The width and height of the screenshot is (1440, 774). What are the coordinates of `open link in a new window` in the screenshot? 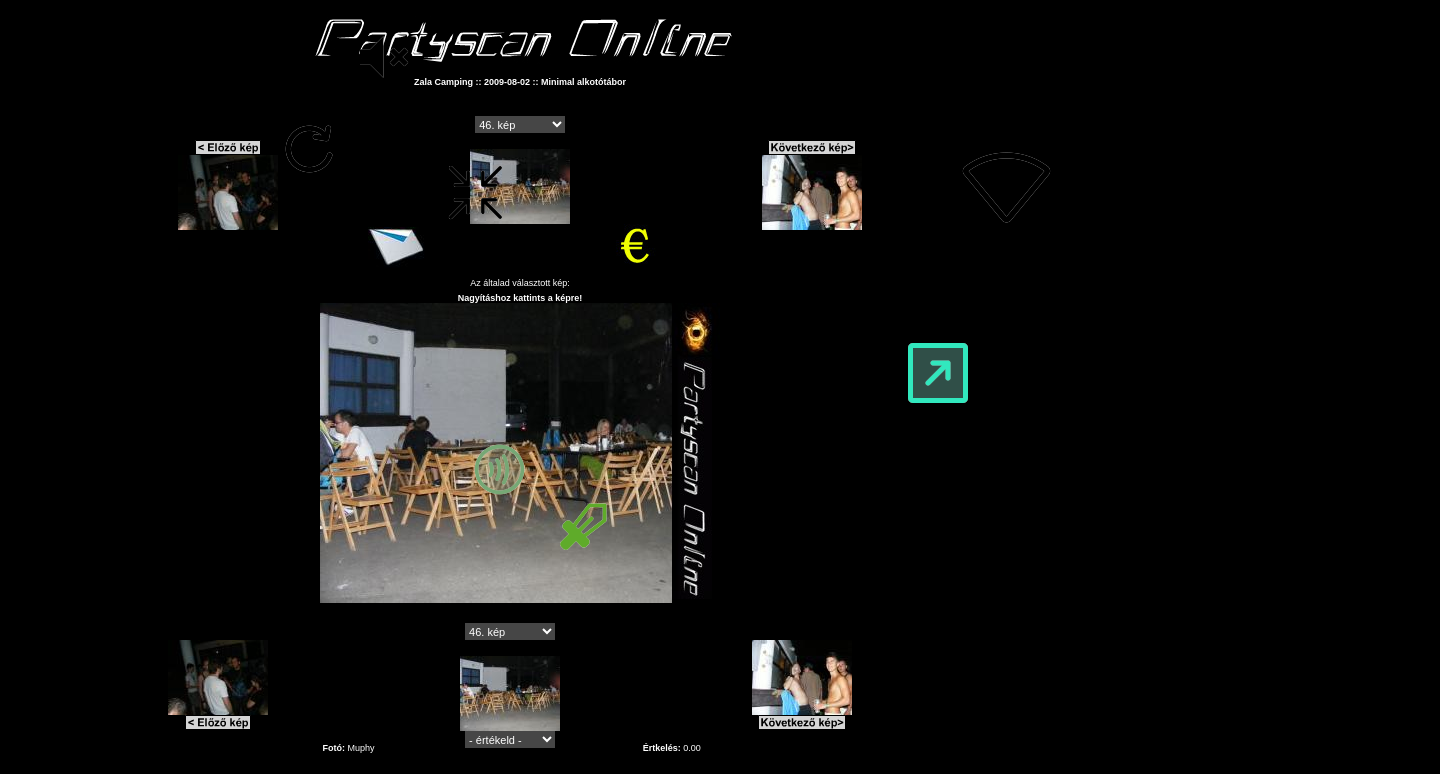 It's located at (938, 373).